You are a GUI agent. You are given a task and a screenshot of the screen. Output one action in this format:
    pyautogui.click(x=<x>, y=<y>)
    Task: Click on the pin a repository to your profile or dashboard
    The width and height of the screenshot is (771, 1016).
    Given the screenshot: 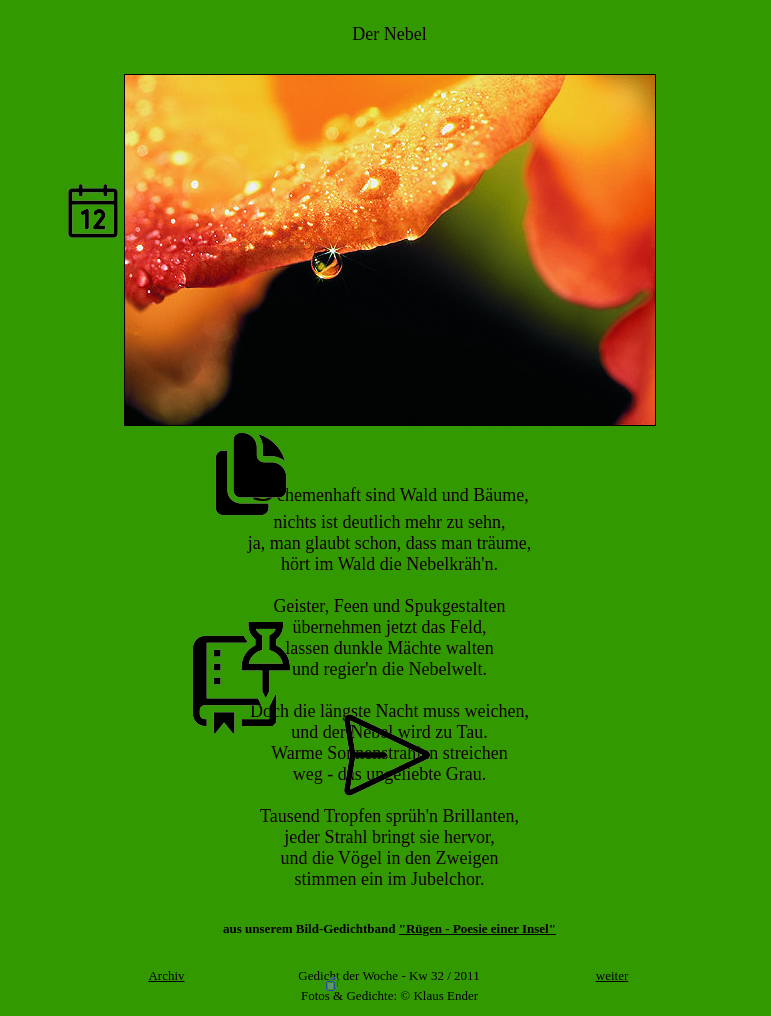 What is the action you would take?
    pyautogui.click(x=234, y=677)
    